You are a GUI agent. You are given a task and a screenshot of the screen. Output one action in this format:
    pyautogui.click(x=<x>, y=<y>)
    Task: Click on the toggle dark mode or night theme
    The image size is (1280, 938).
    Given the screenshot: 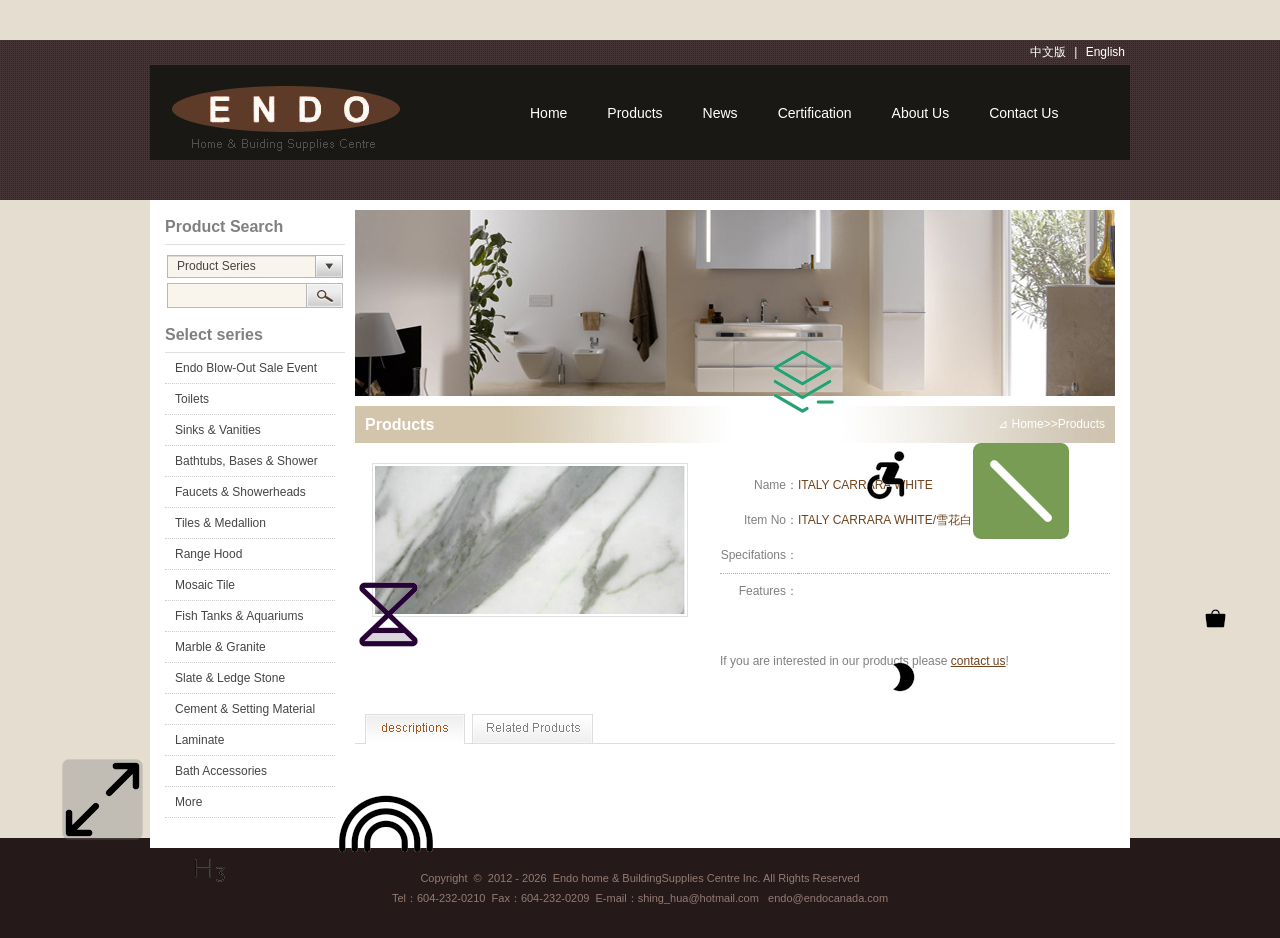 What is the action you would take?
    pyautogui.click(x=903, y=677)
    